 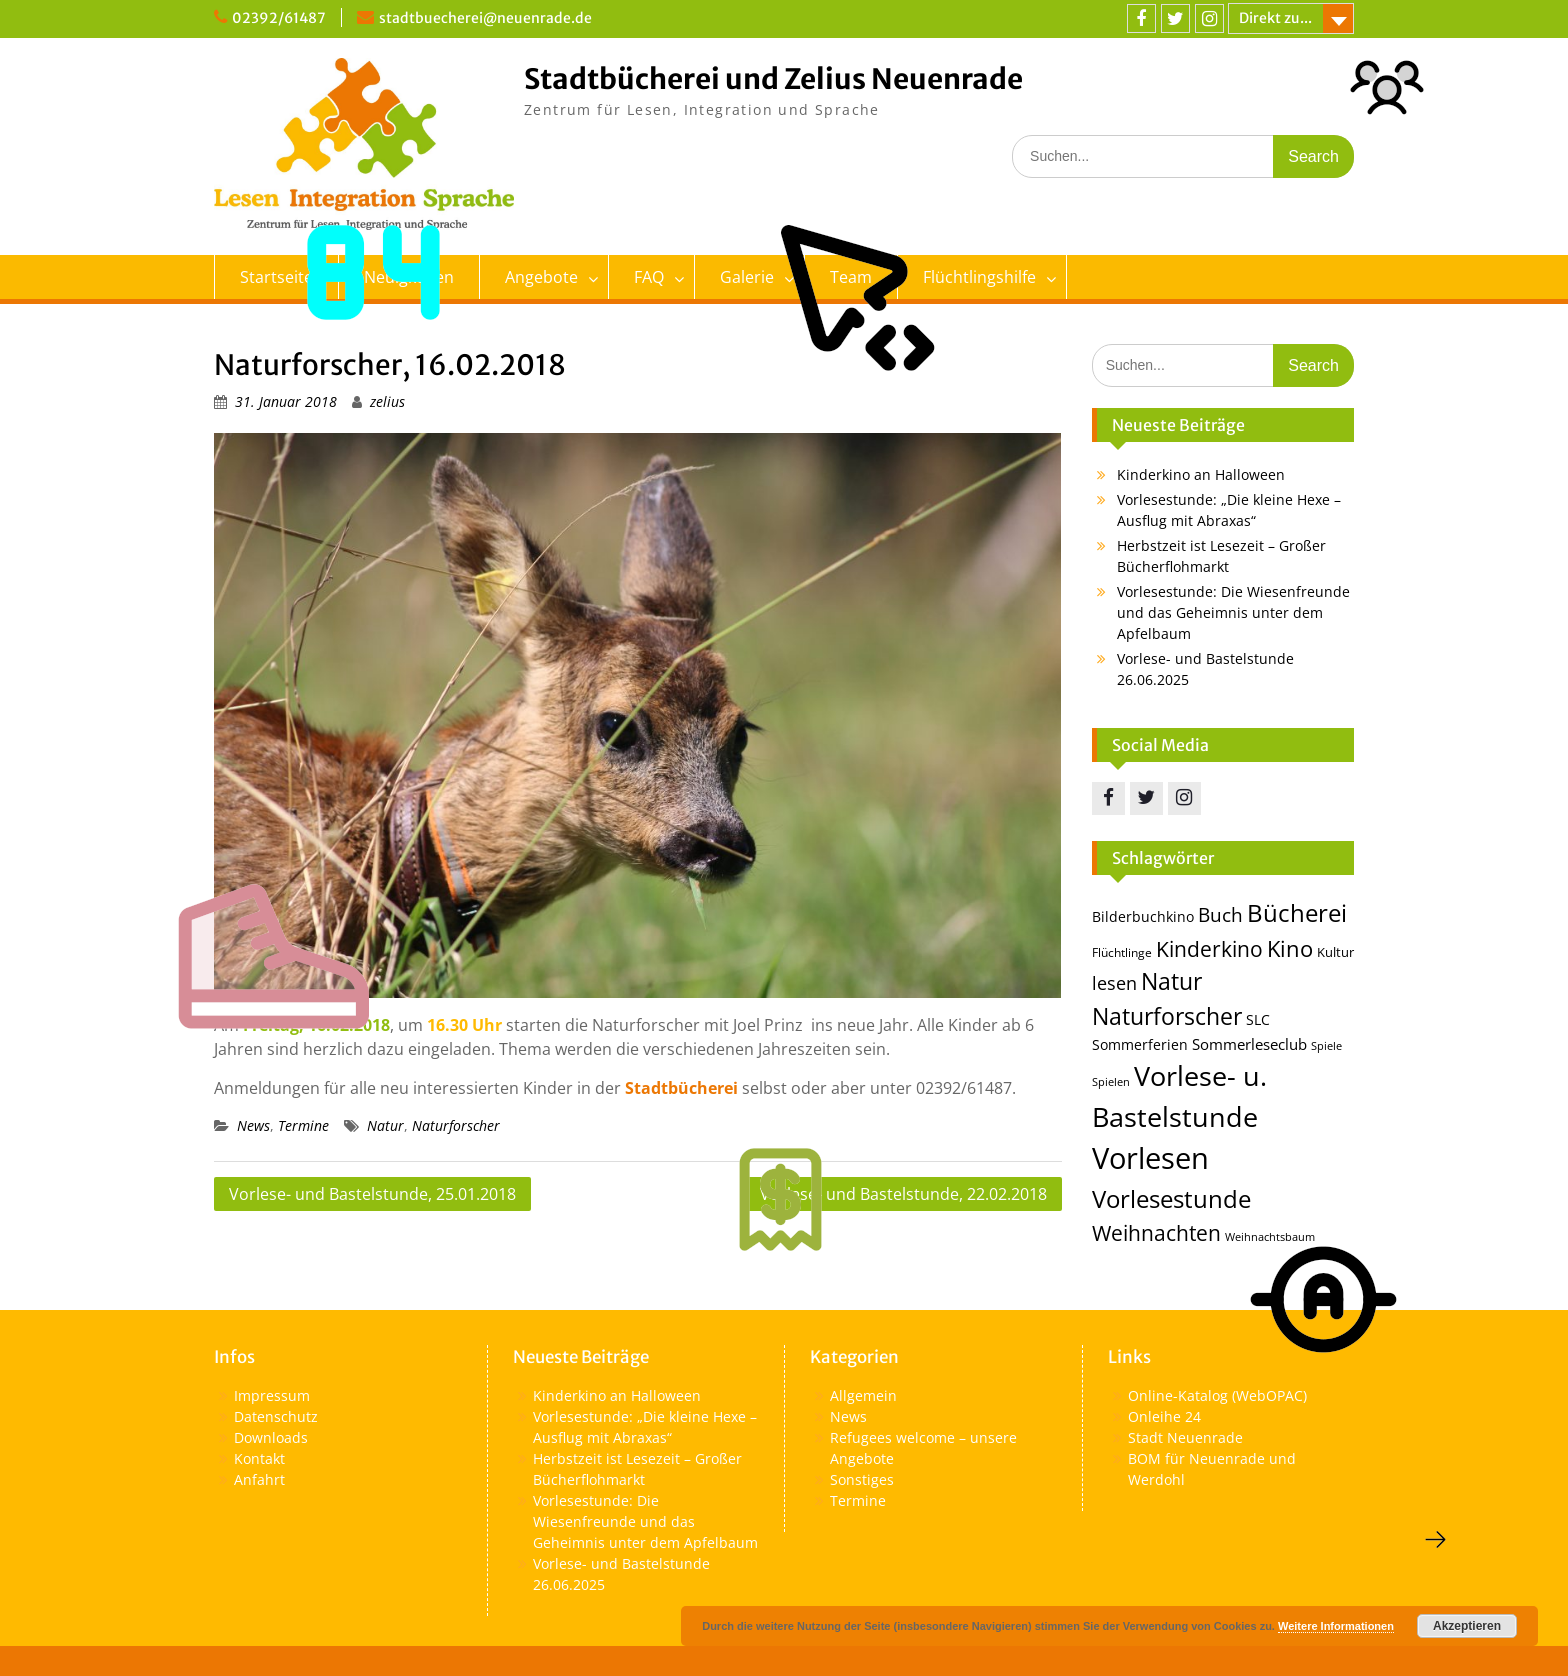 What do you see at coordinates (850, 294) in the screenshot?
I see `access developer cursor or pointer settings` at bounding box center [850, 294].